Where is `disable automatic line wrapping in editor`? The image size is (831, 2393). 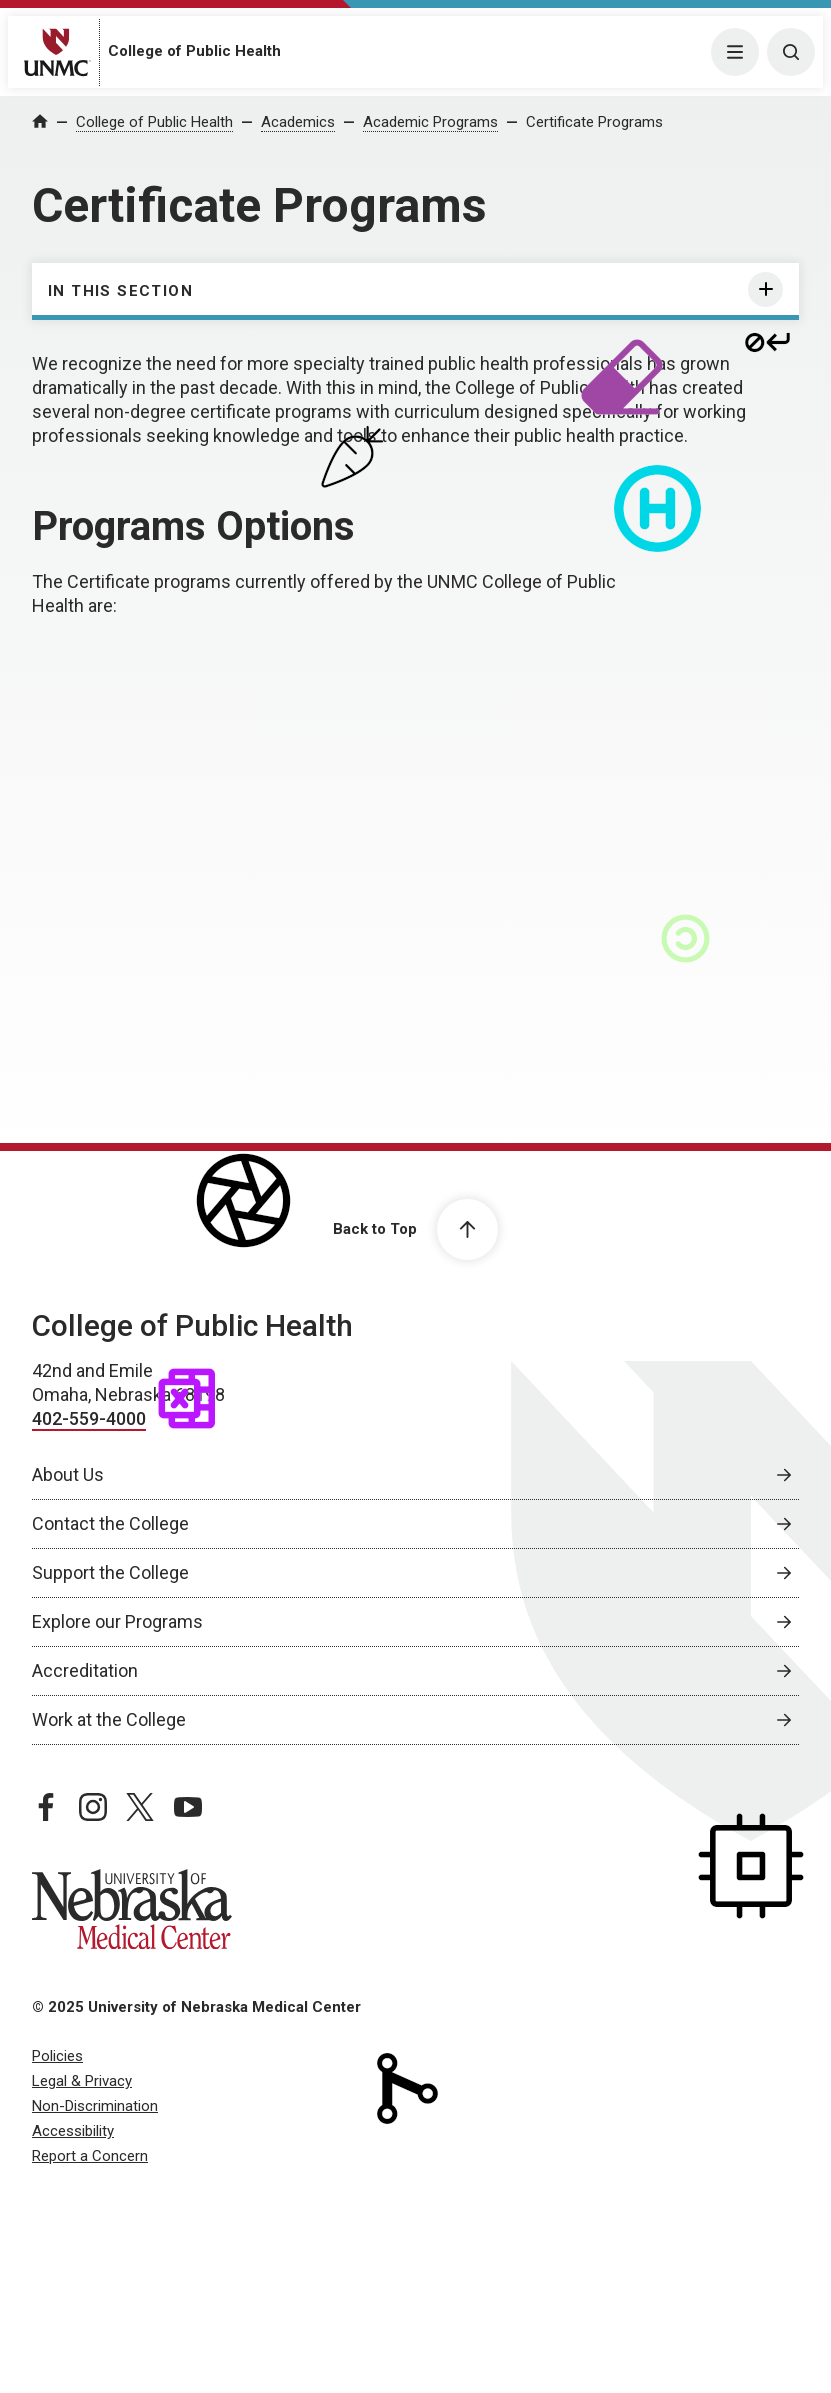
disable automatic line wrapping in editor is located at coordinates (767, 342).